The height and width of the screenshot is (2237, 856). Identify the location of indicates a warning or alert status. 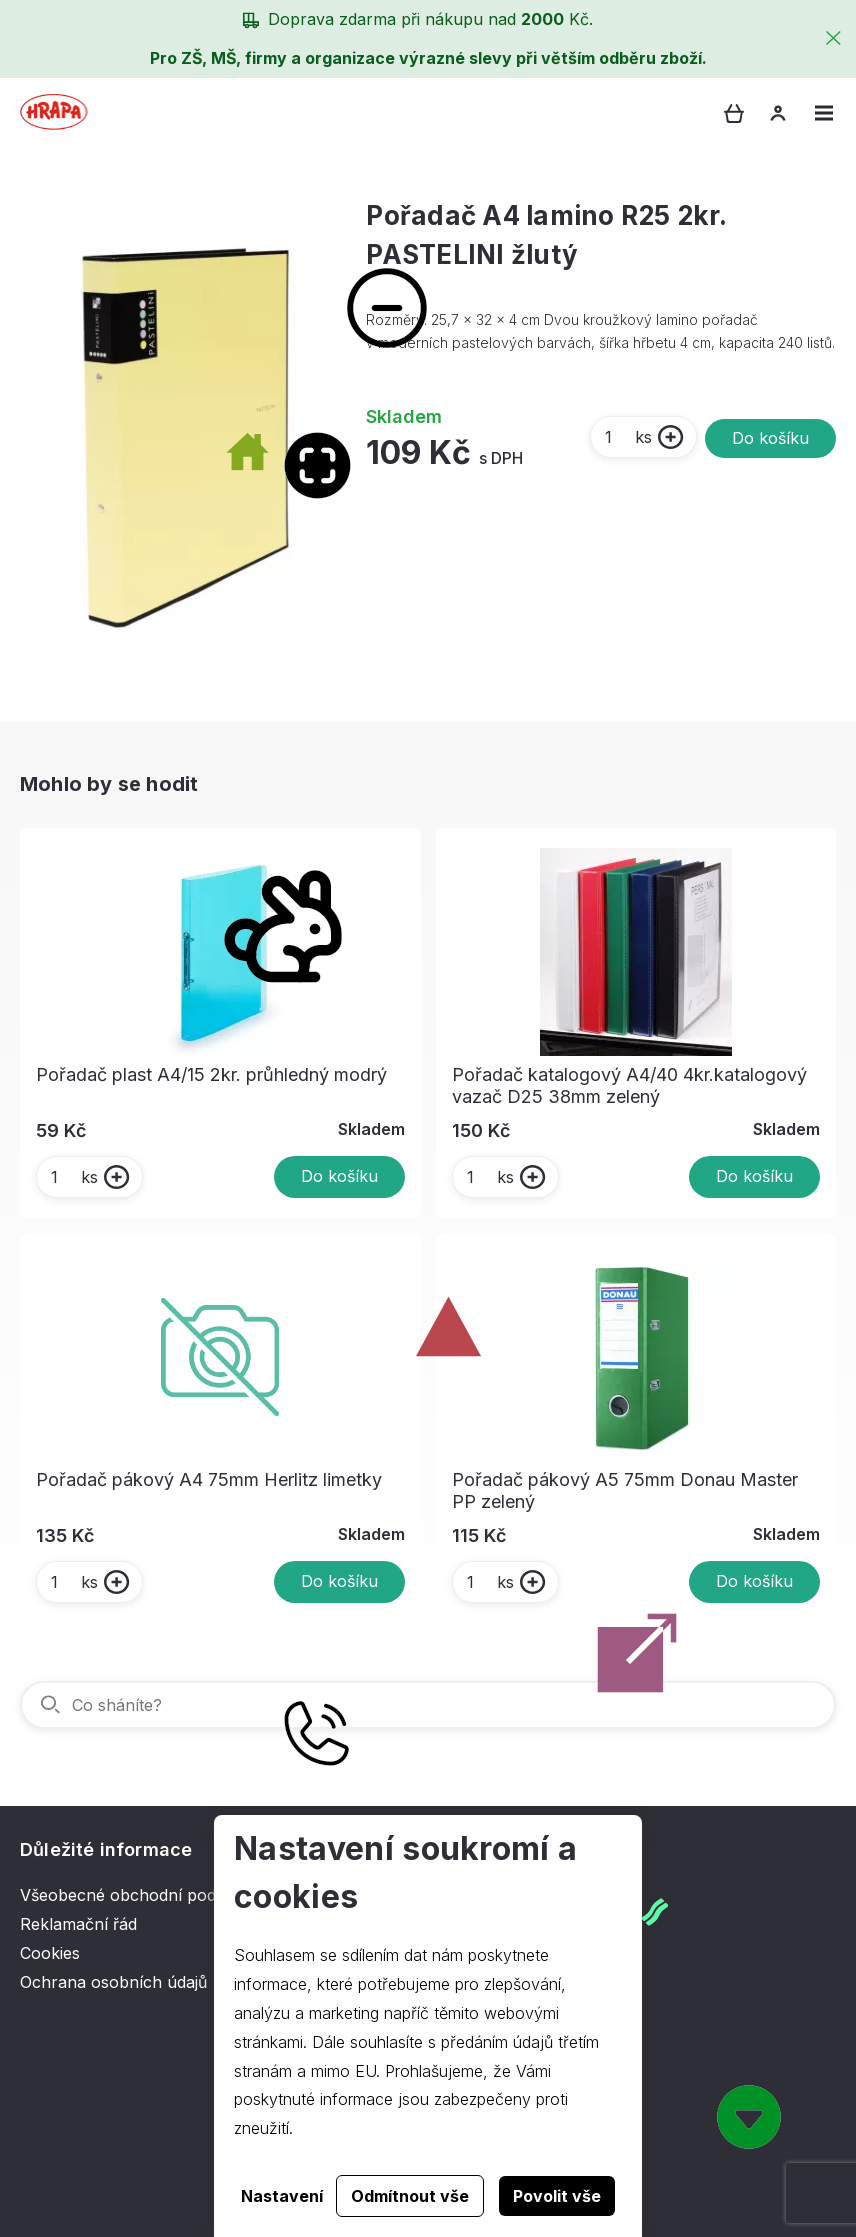
(448, 1327).